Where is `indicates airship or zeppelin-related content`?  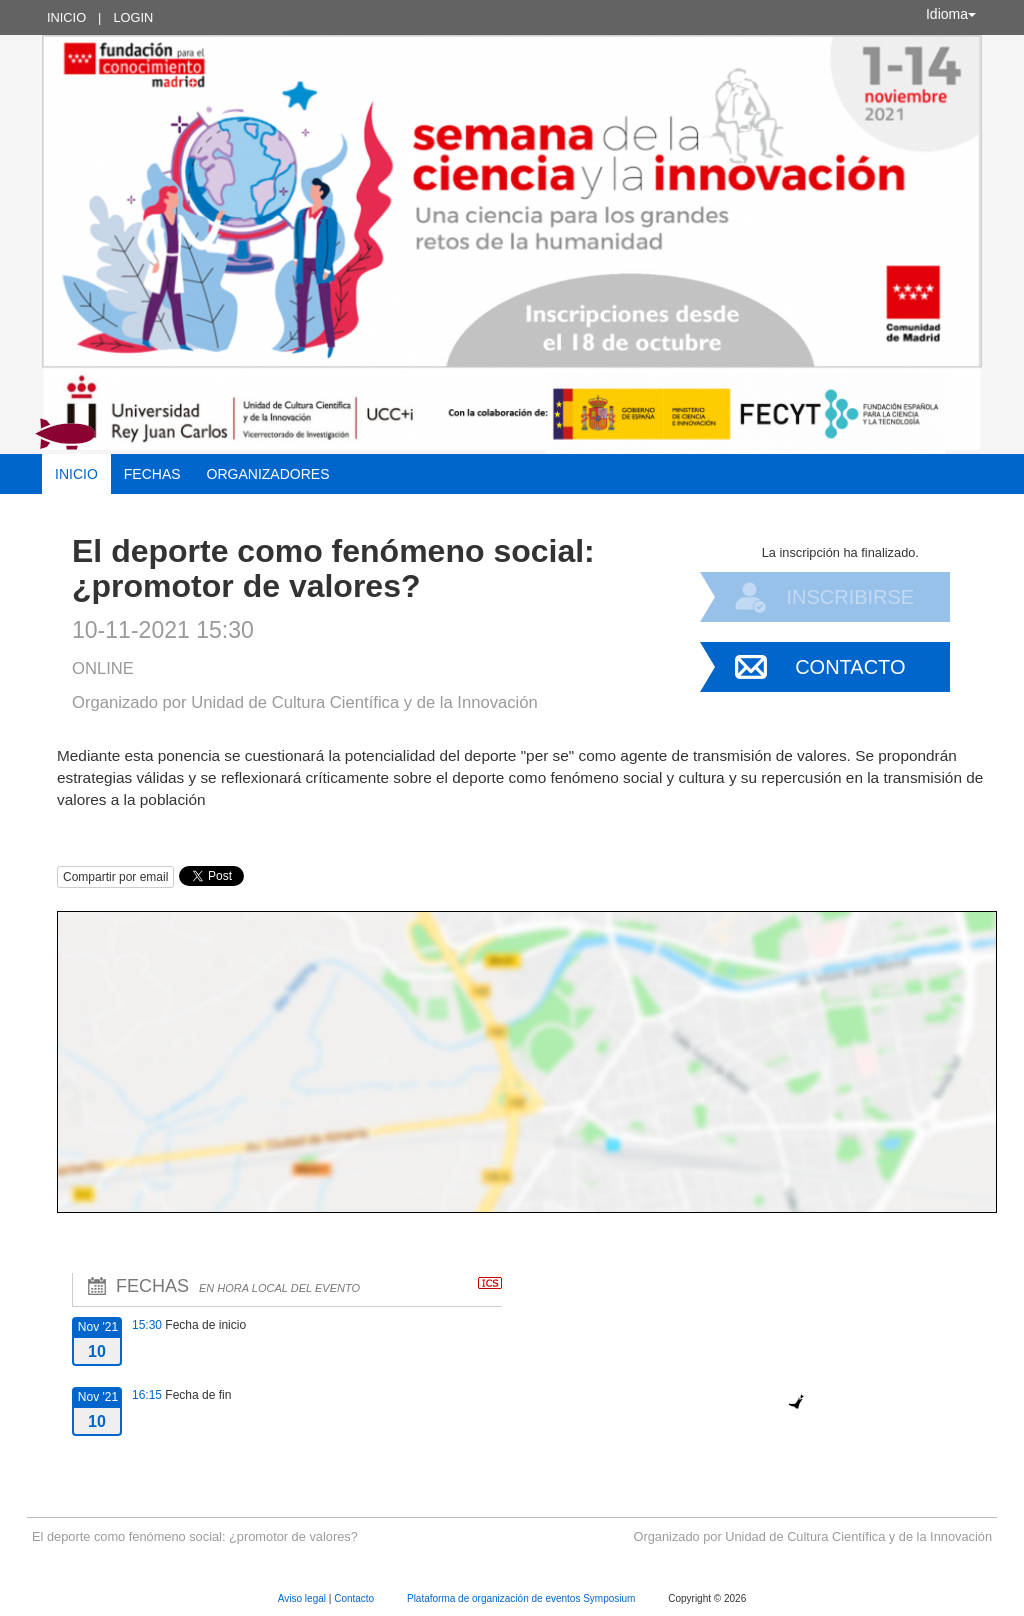
indicates airship or zeppelin-related content is located at coordinates (65, 434).